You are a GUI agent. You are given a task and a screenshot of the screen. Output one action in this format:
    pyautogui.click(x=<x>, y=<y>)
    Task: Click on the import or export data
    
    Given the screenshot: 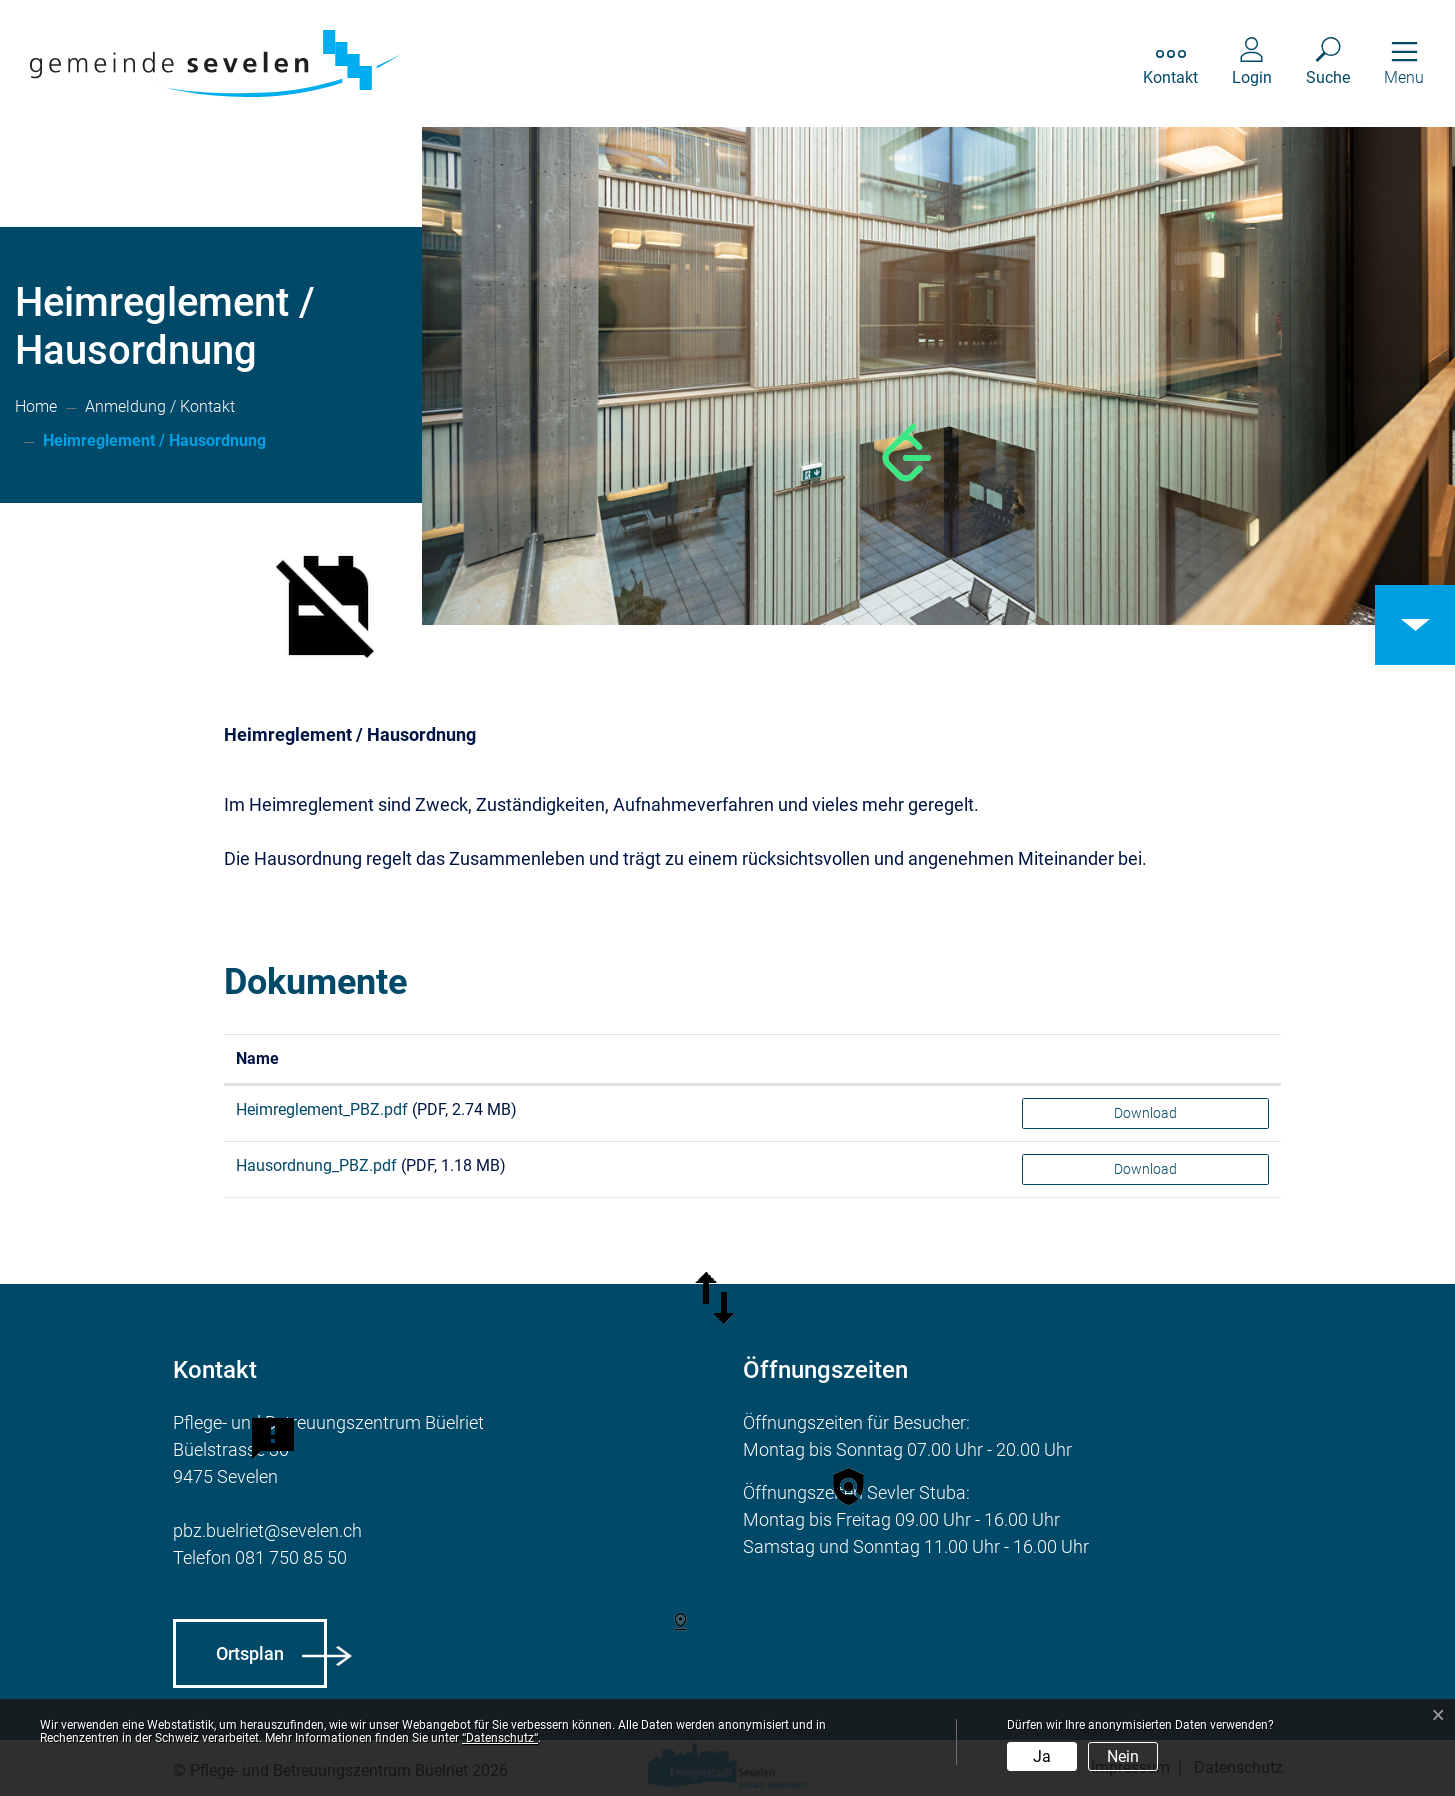 What is the action you would take?
    pyautogui.click(x=715, y=1298)
    